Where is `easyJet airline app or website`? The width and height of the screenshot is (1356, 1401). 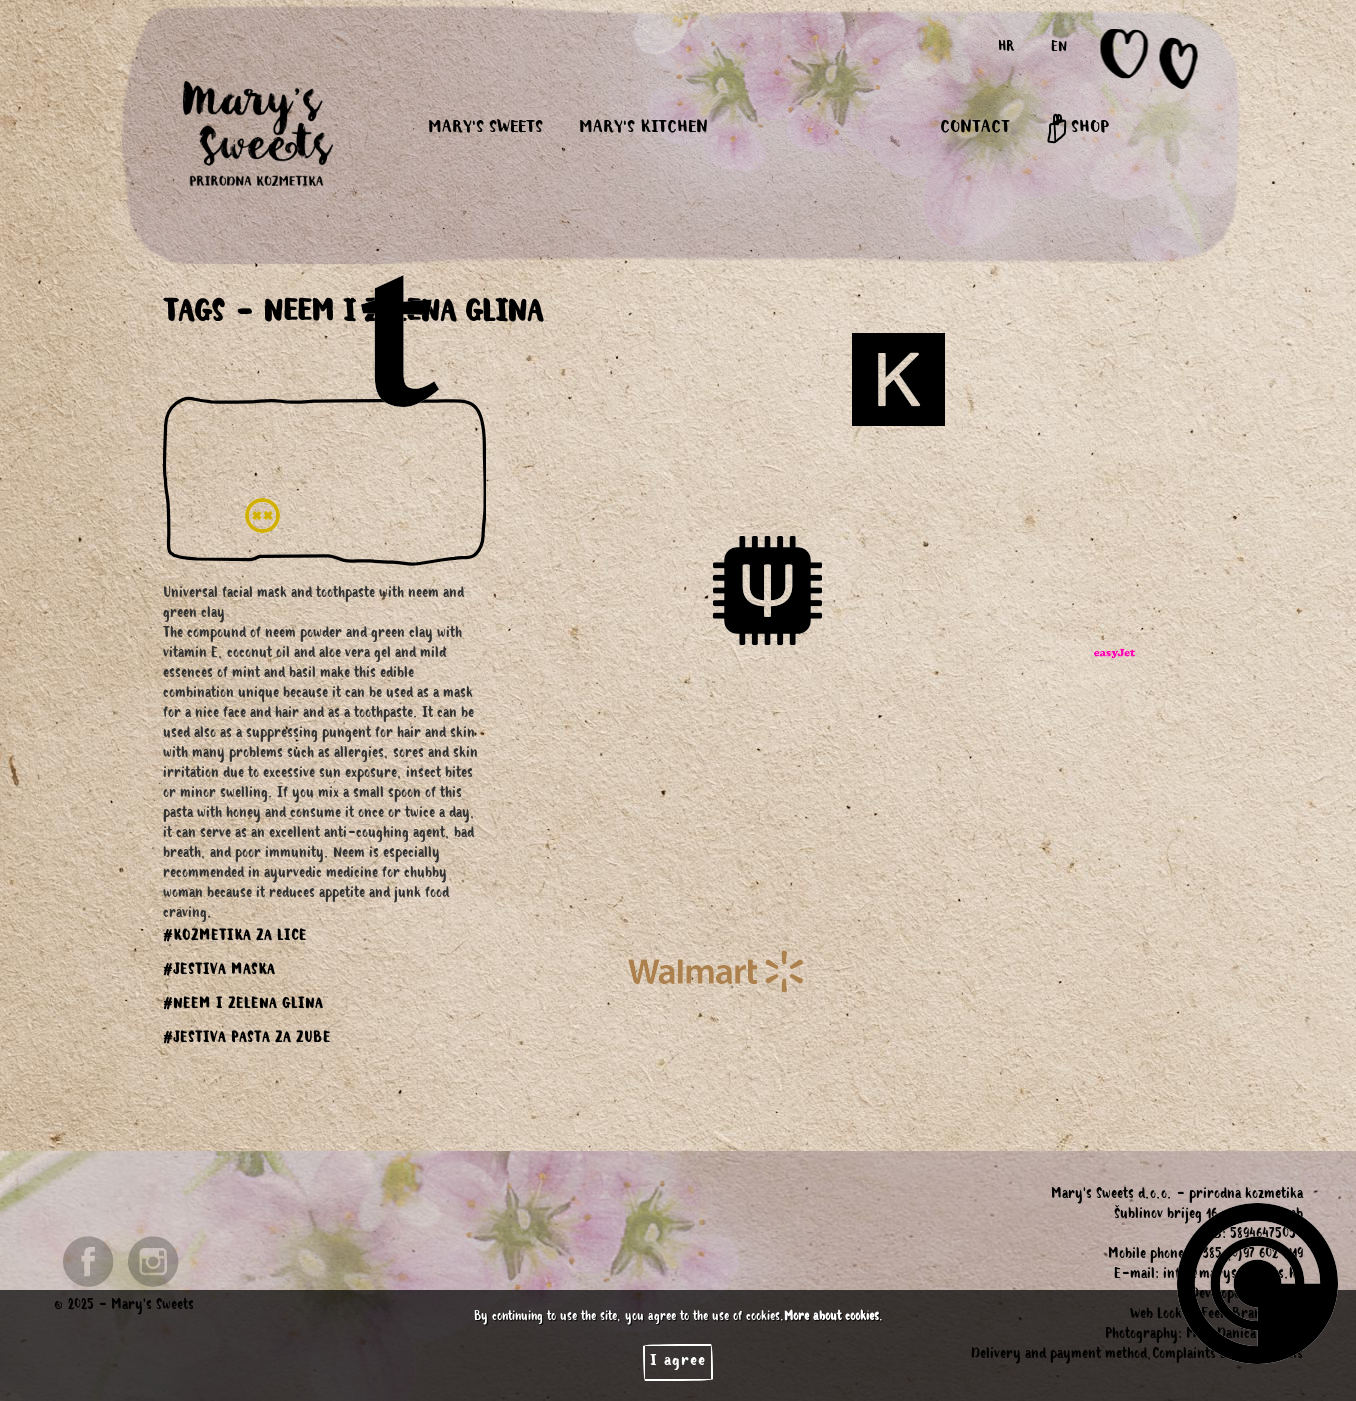 easyJet airline app or website is located at coordinates (1114, 653).